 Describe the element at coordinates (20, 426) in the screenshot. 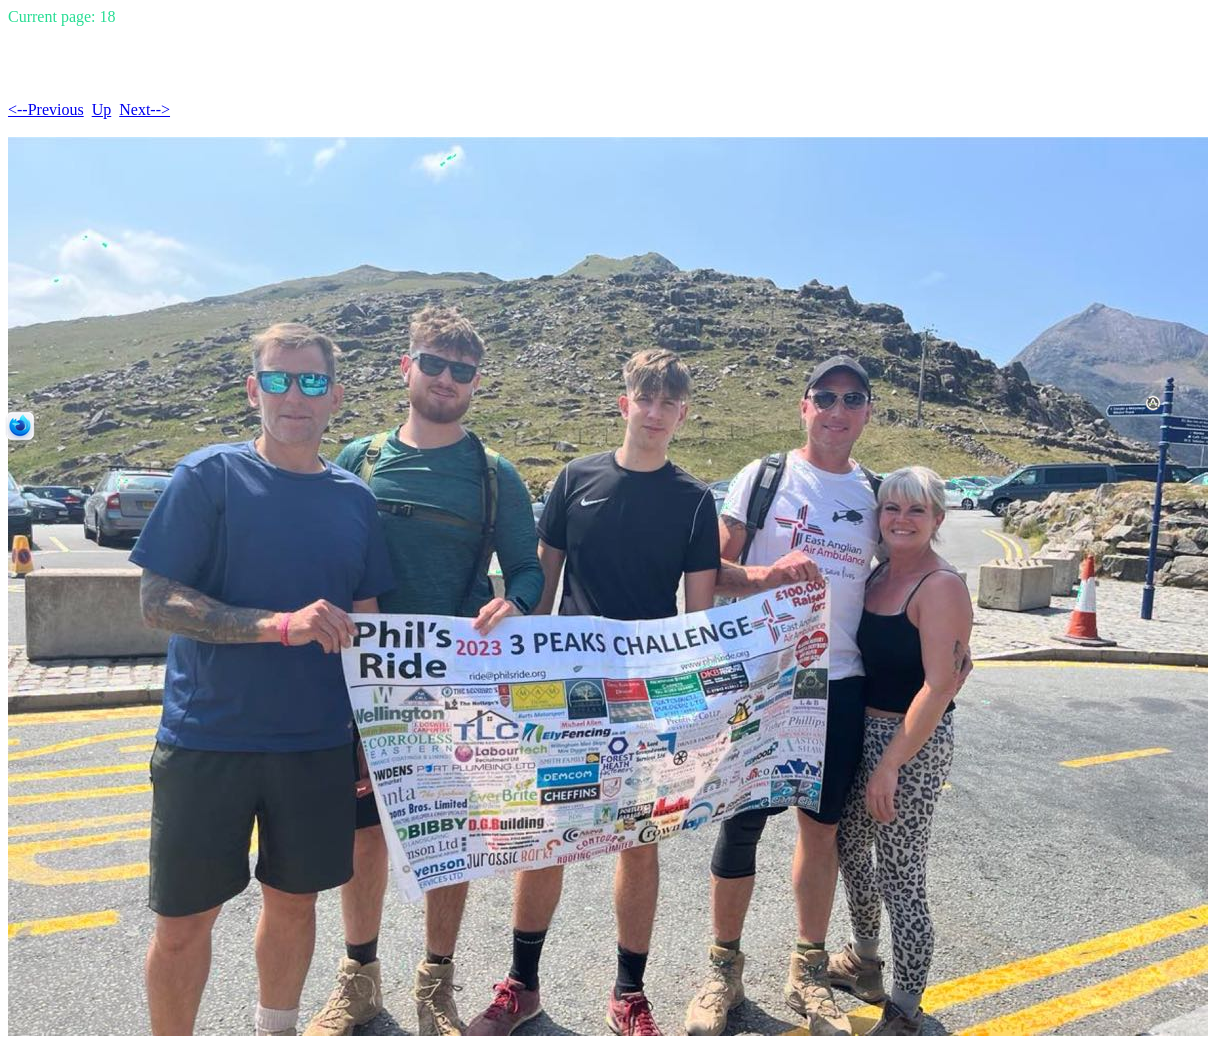

I see `open Firefox Developer Edition browser` at that location.